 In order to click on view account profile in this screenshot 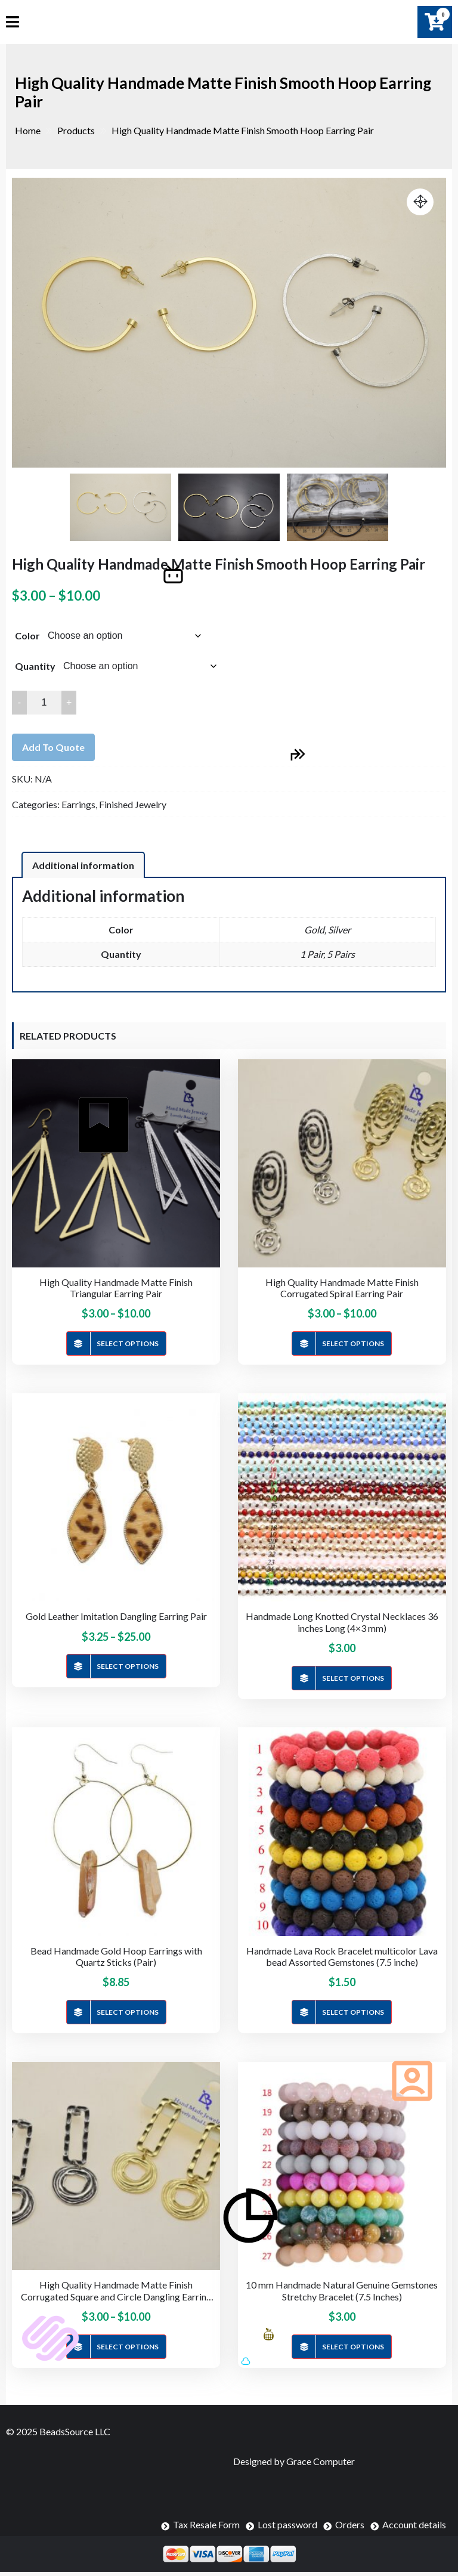, I will do `click(412, 2081)`.